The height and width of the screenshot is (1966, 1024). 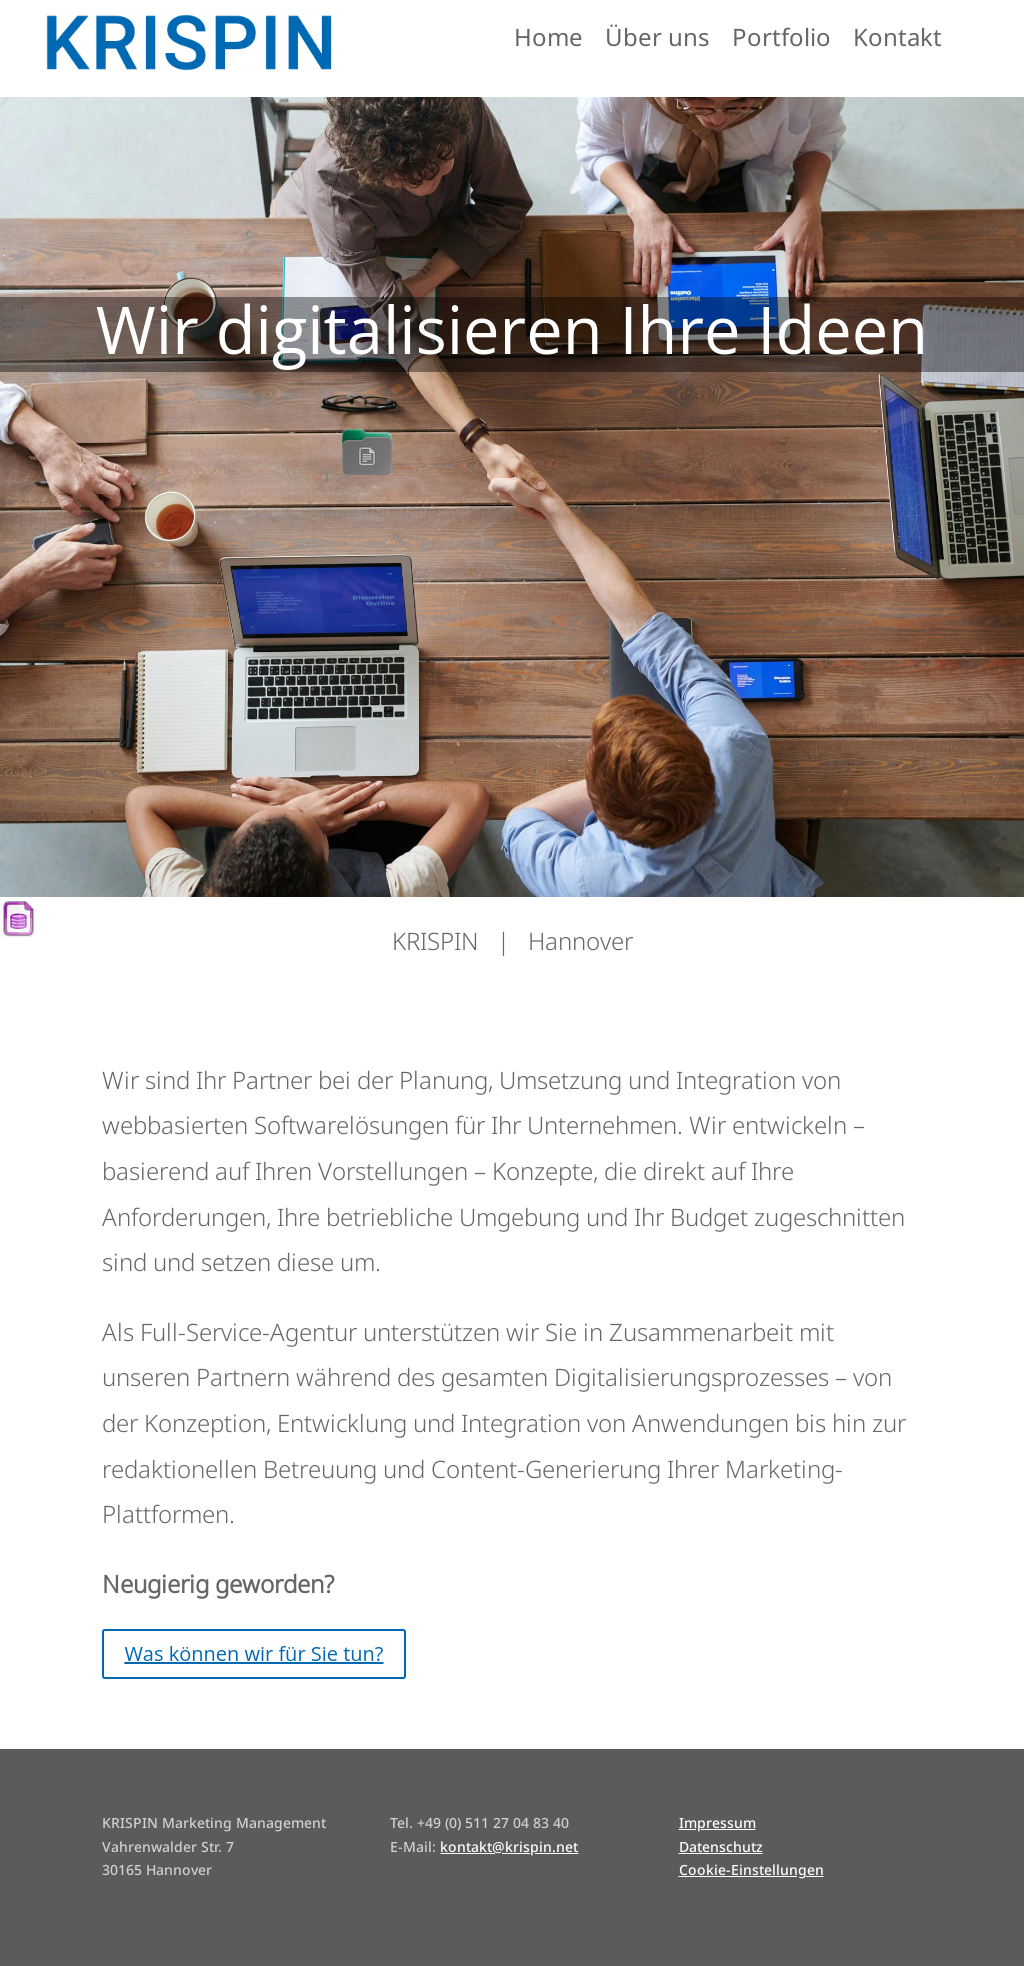 I want to click on open your documents folder, so click(x=367, y=452).